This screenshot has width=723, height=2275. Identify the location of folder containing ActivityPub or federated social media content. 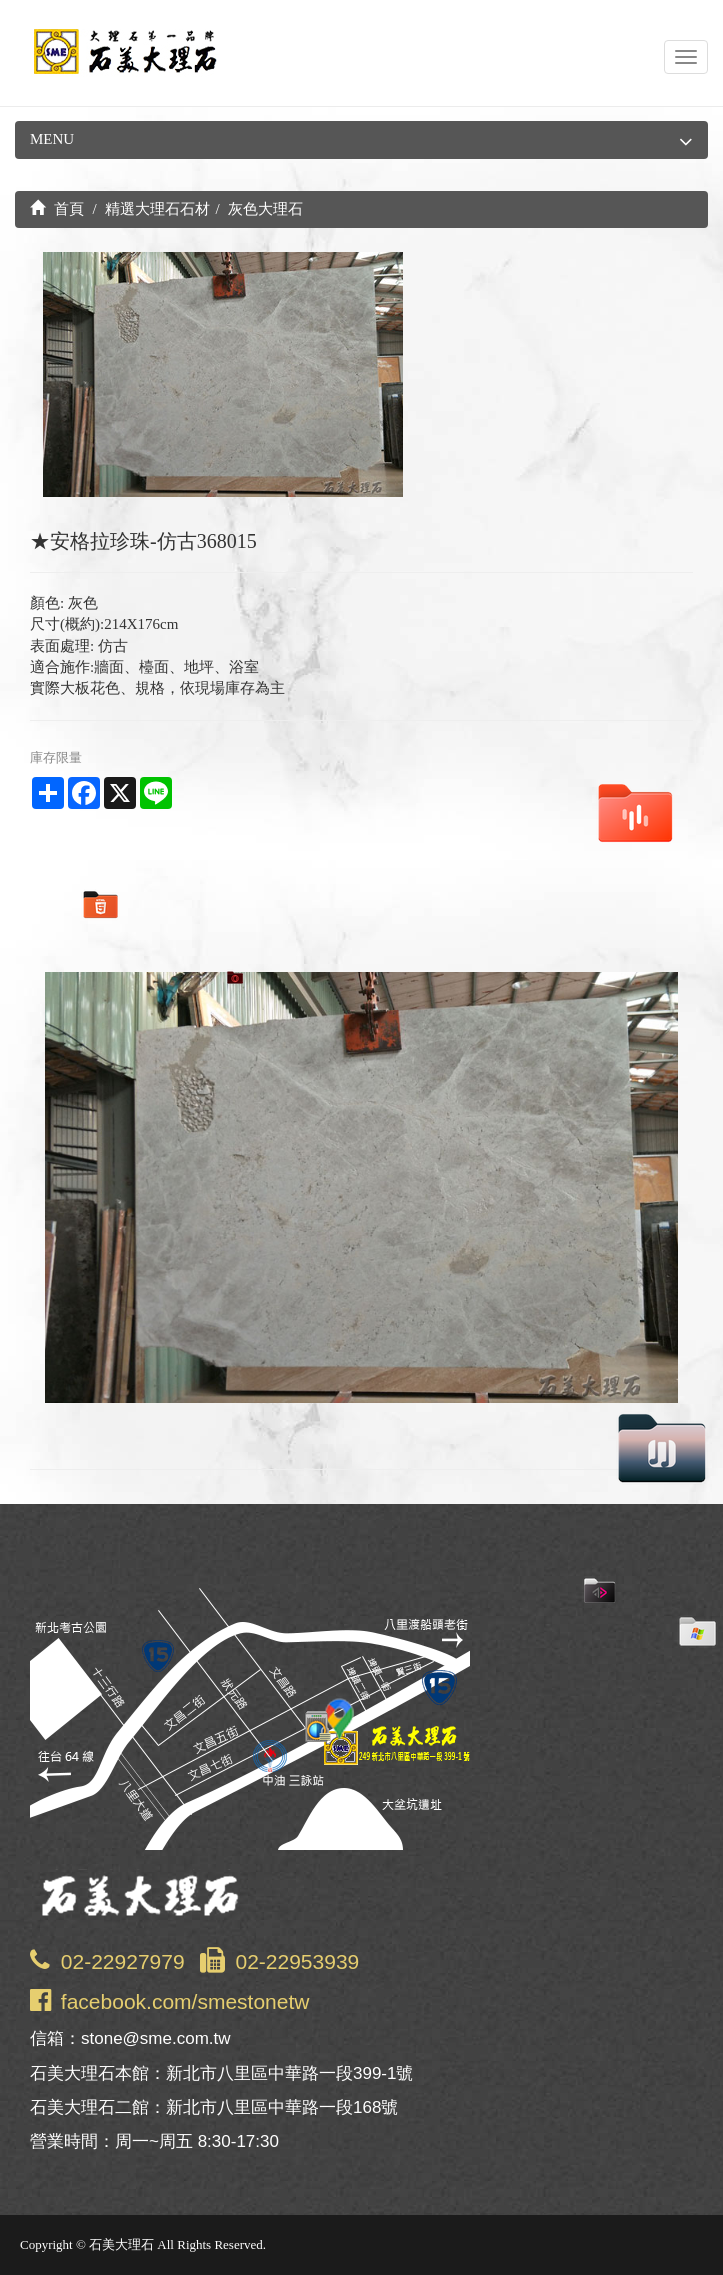
(599, 1591).